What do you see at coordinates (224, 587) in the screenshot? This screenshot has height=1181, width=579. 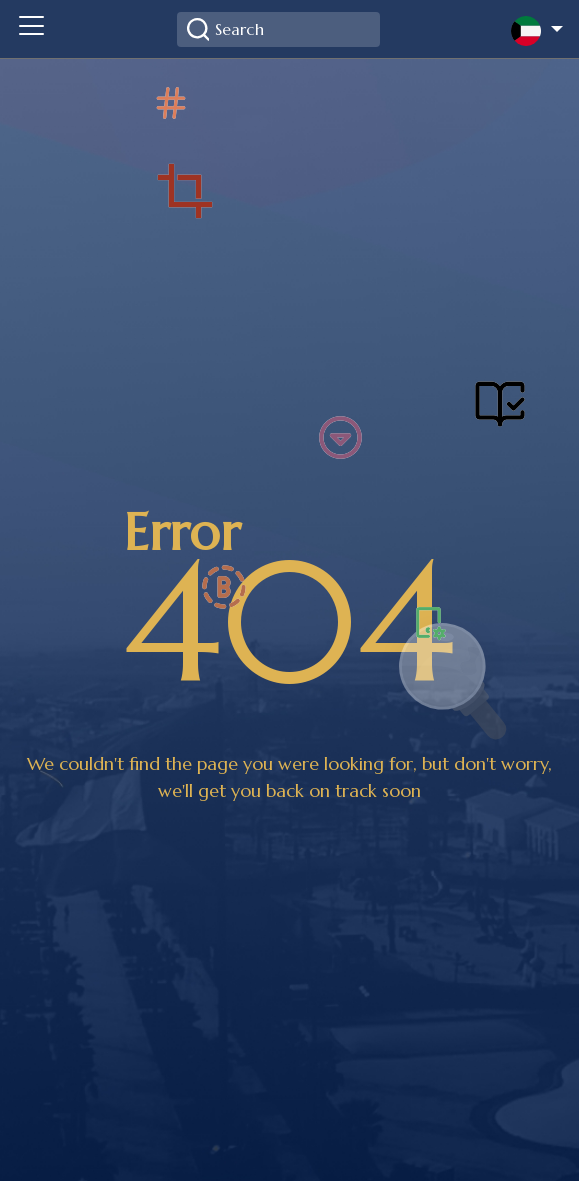 I see `indicates a draft or pending bold formatting option` at bounding box center [224, 587].